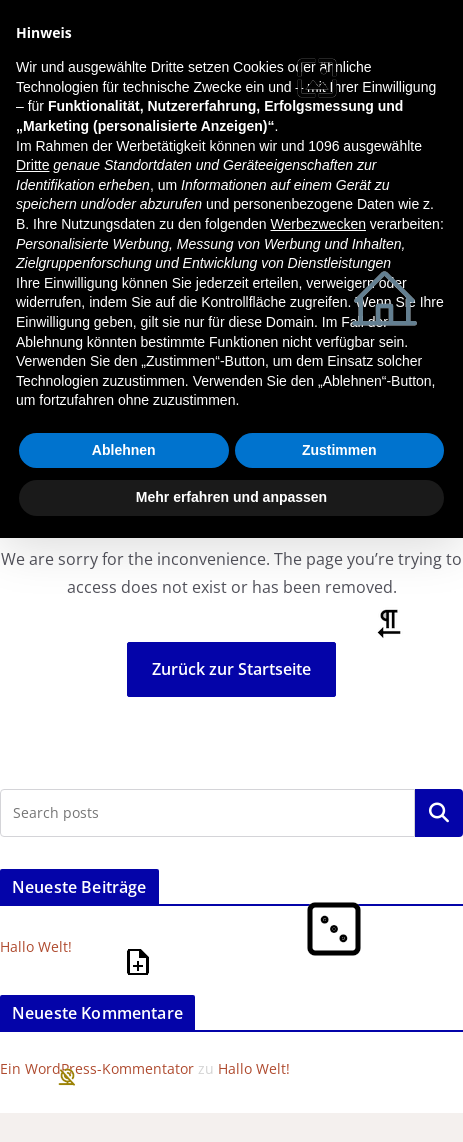 This screenshot has width=463, height=1142. Describe the element at coordinates (67, 1077) in the screenshot. I see `webcam is disabled or turned off` at that location.